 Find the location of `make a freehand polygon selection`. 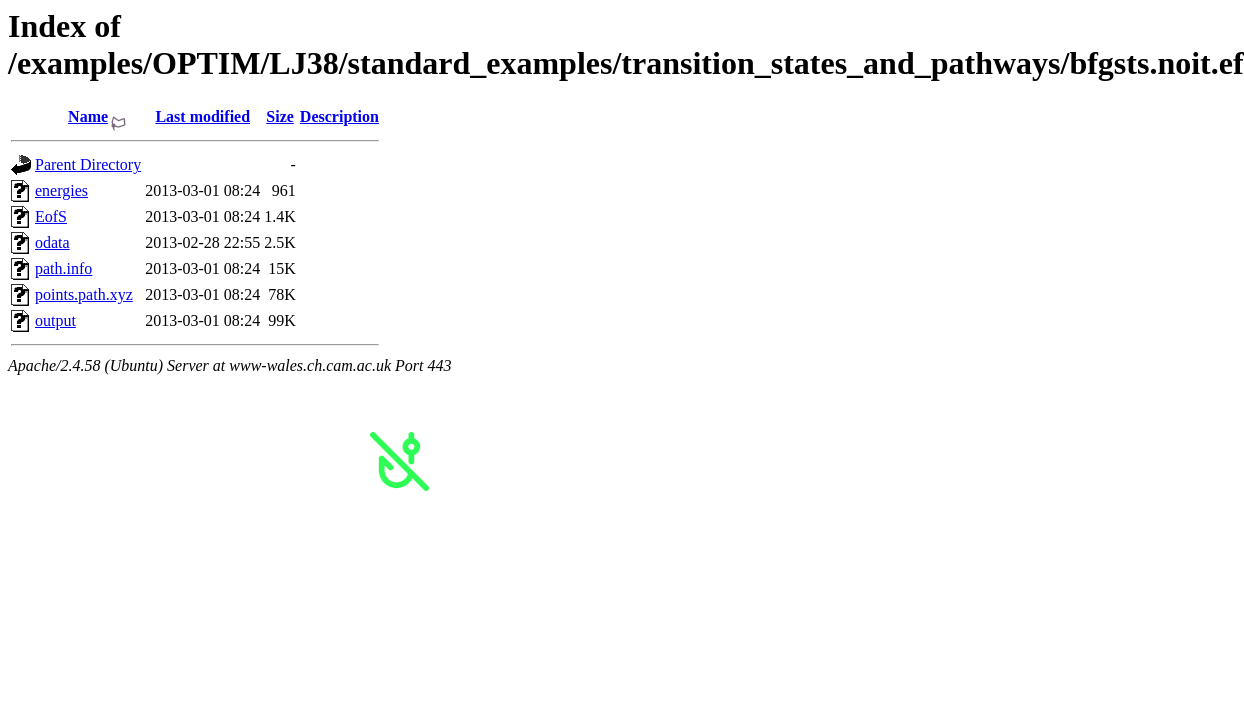

make a freehand polygon selection is located at coordinates (118, 123).